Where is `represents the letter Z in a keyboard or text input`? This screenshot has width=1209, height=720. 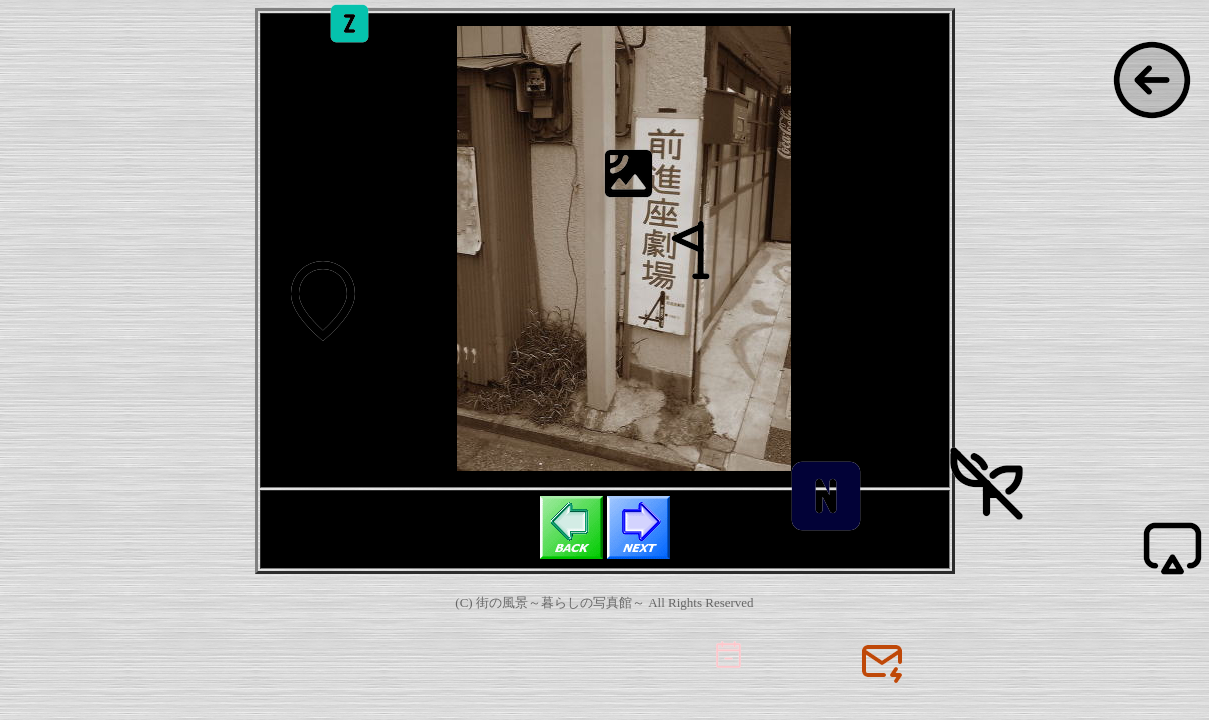
represents the letter Z in a keyboard or text input is located at coordinates (349, 23).